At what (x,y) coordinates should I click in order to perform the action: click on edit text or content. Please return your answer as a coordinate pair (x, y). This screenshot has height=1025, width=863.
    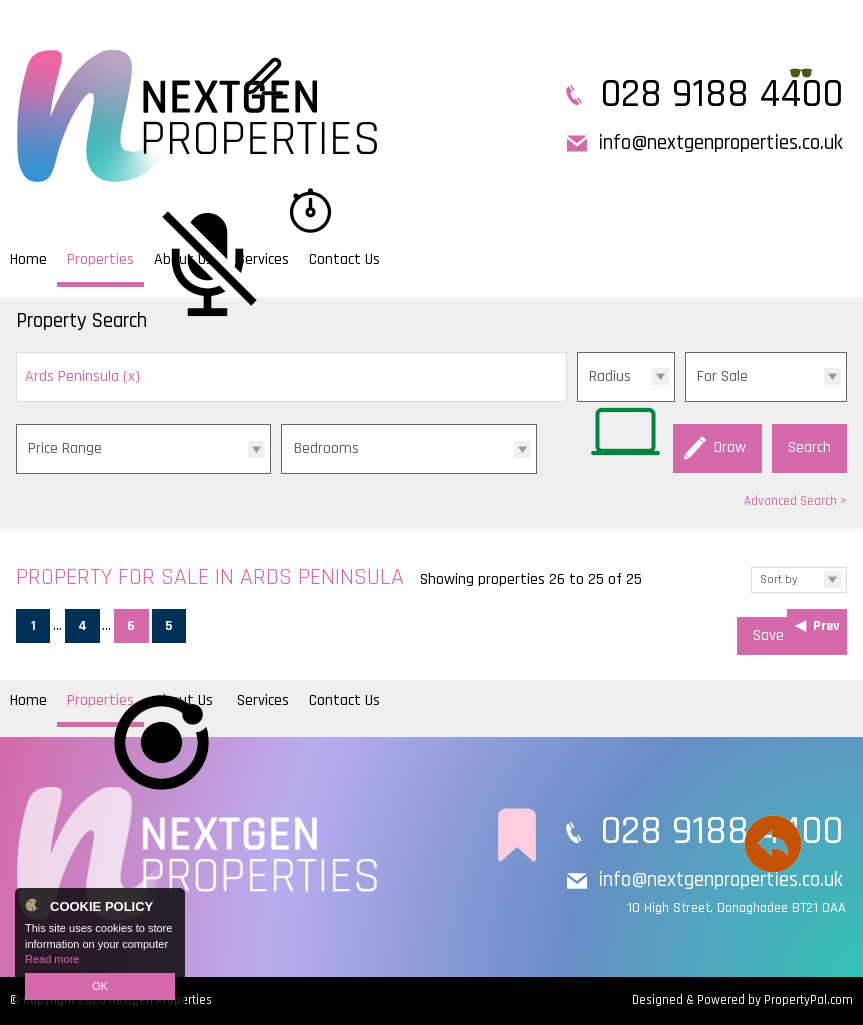
    Looking at the image, I should click on (263, 77).